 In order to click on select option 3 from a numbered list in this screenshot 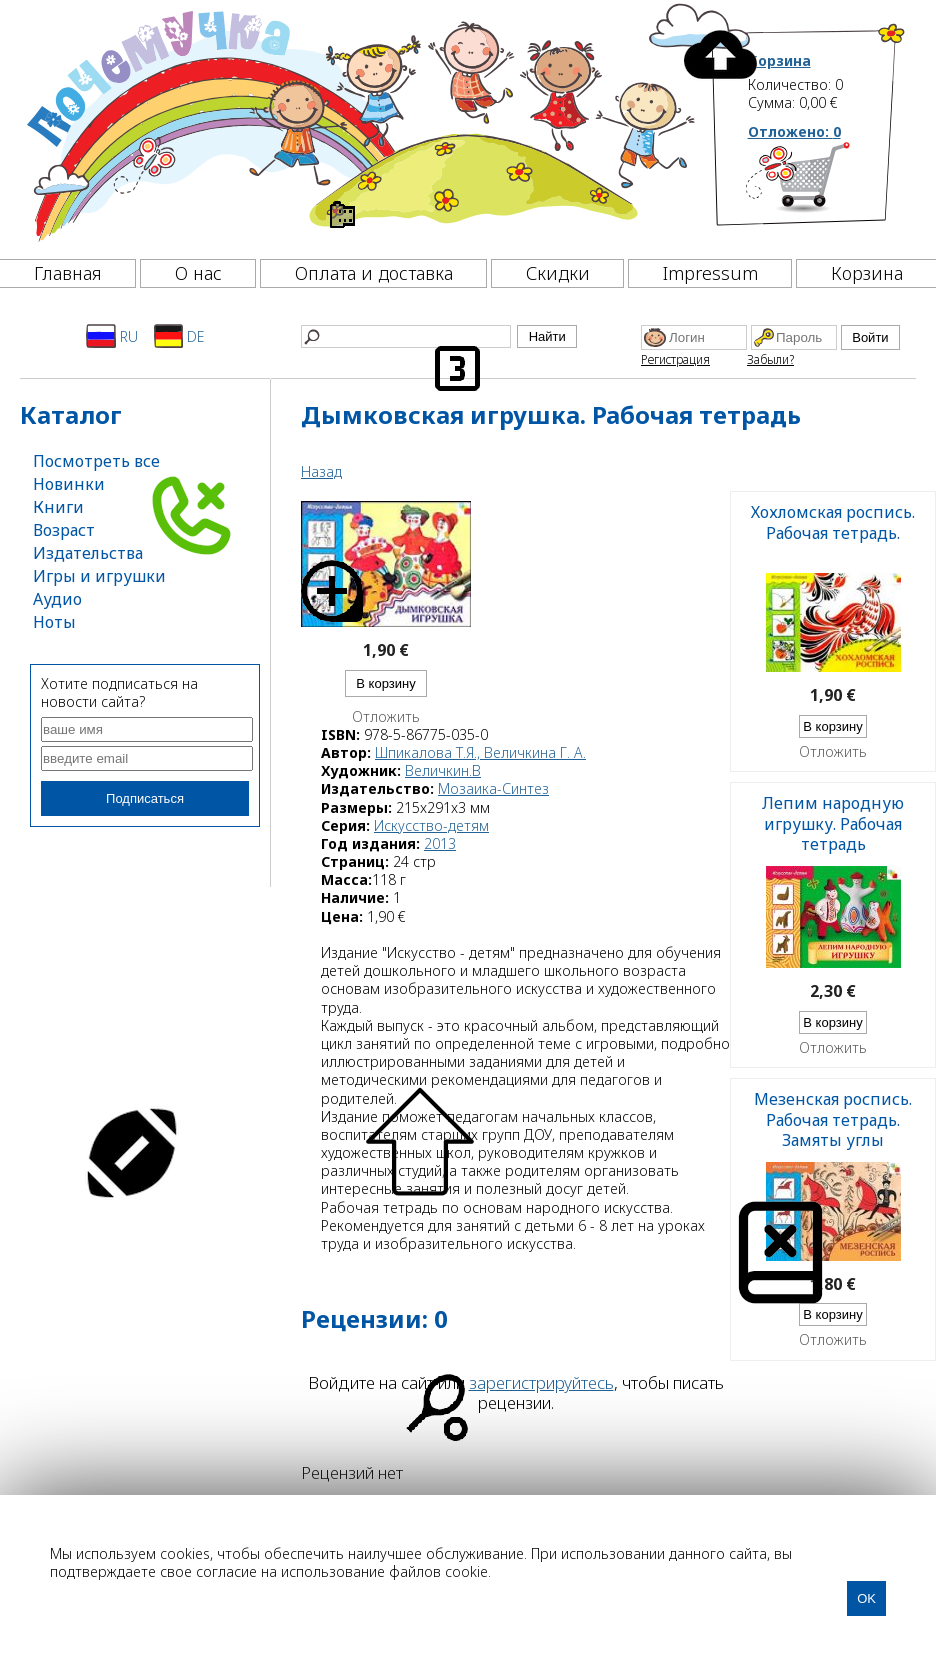, I will do `click(457, 368)`.